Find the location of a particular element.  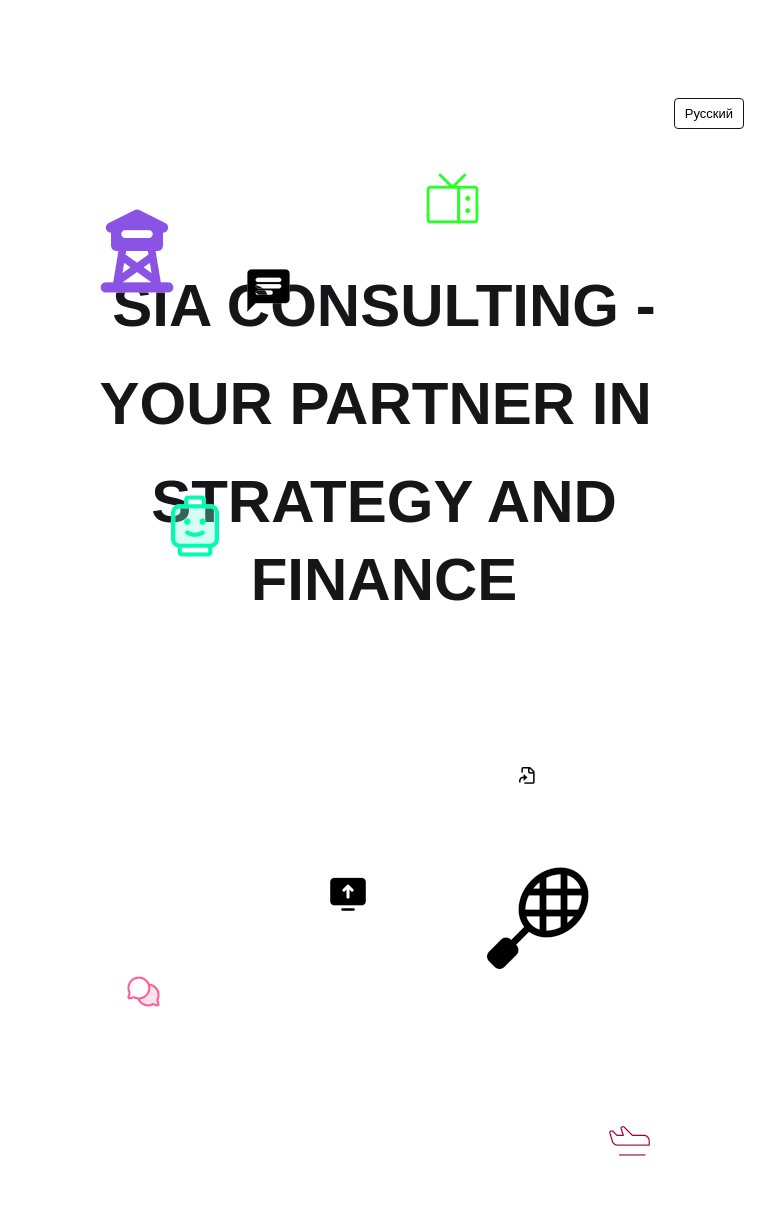

indicates flight mode is active is located at coordinates (629, 1139).